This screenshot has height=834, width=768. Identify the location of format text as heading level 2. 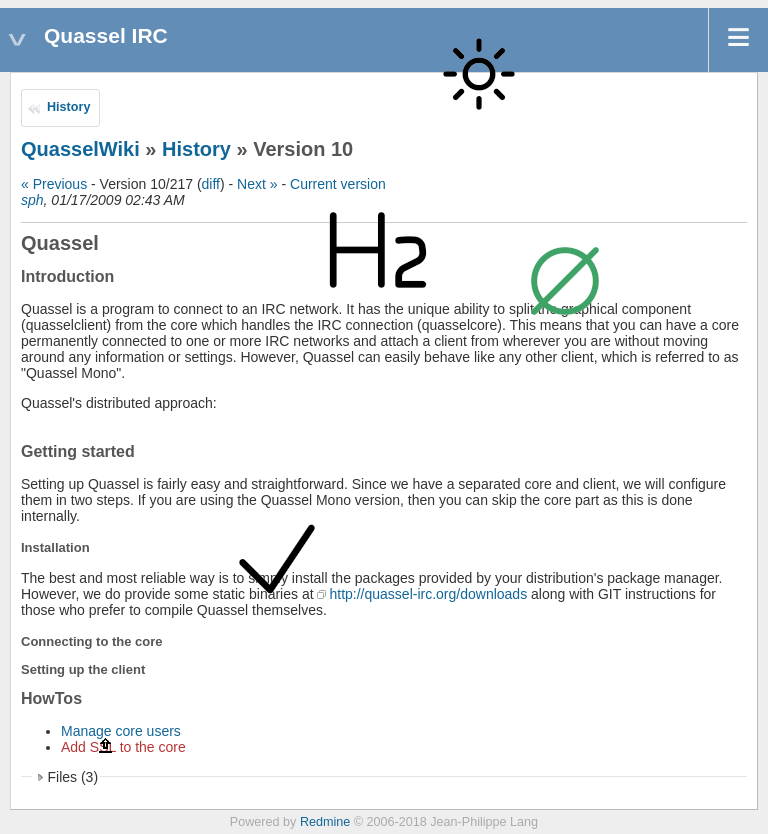
(378, 250).